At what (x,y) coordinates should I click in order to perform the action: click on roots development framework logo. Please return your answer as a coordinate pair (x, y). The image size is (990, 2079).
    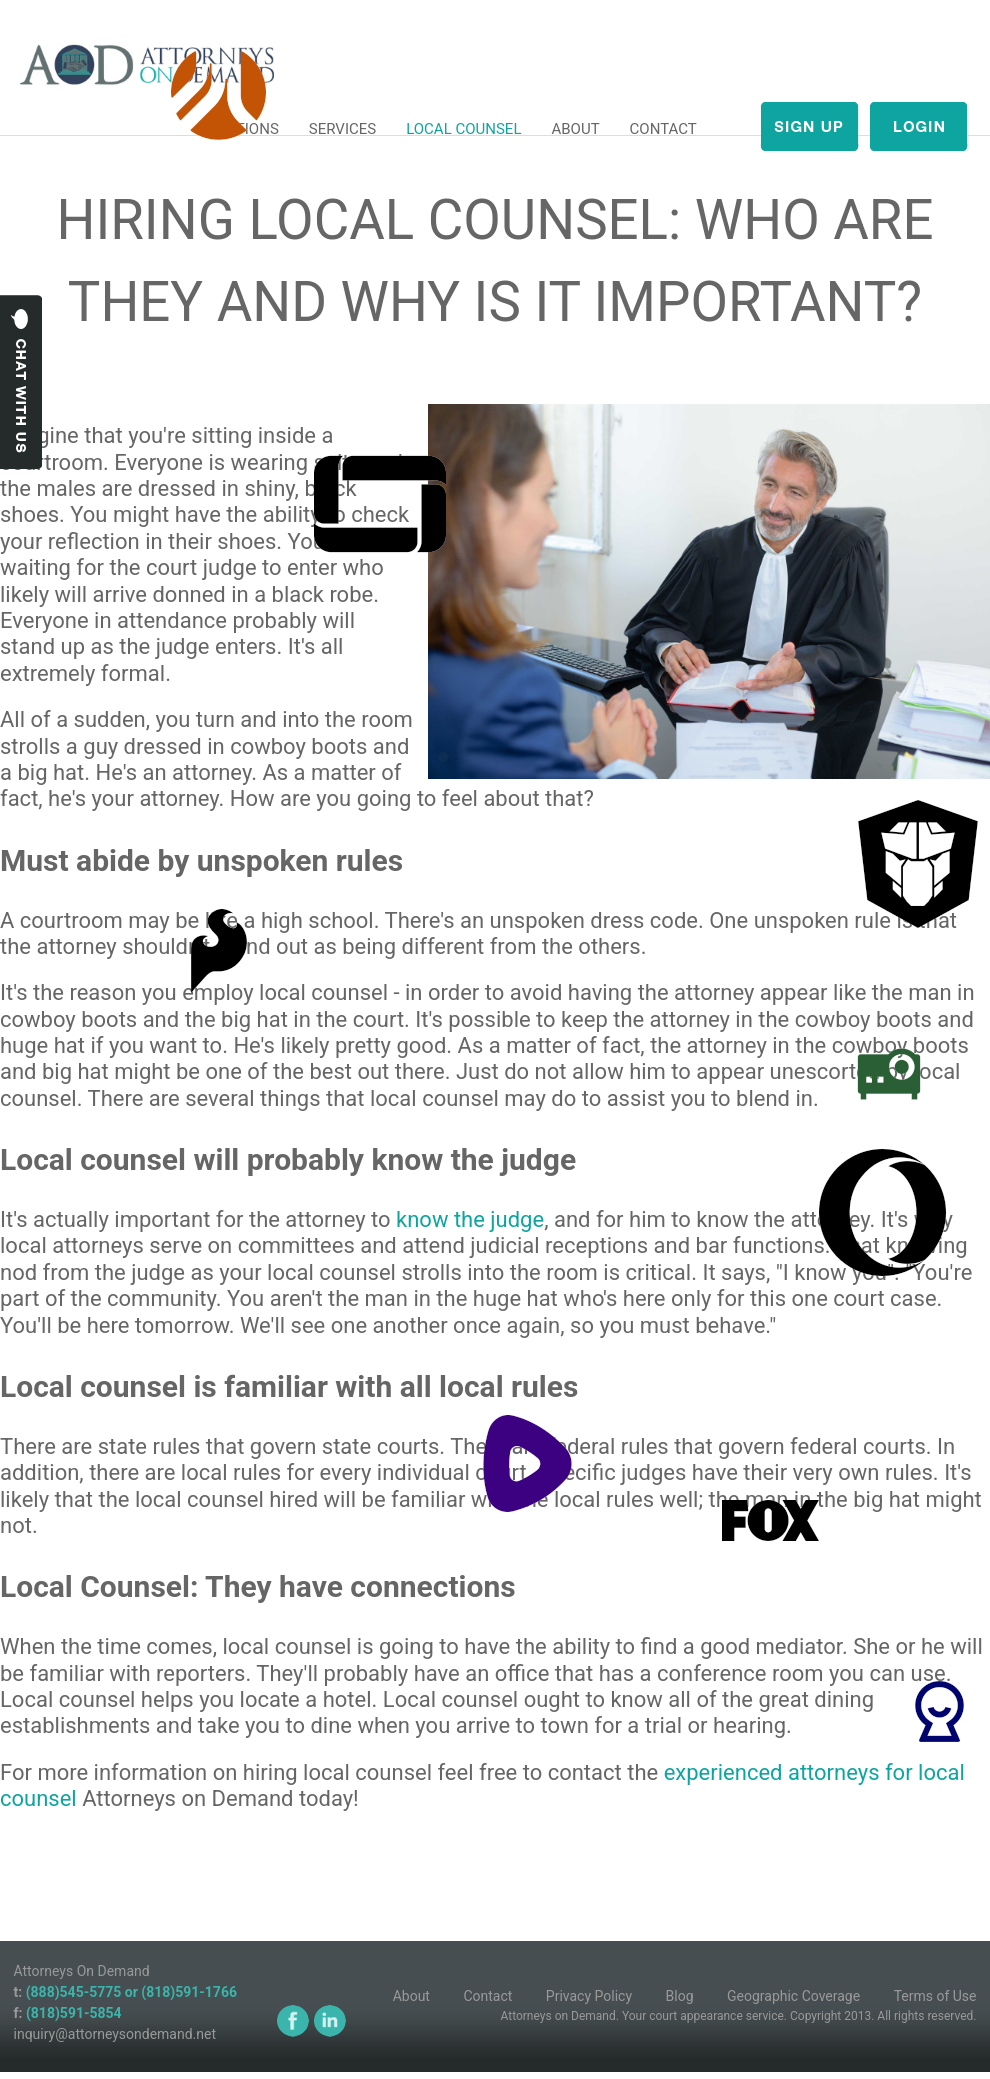
    Looking at the image, I should click on (218, 95).